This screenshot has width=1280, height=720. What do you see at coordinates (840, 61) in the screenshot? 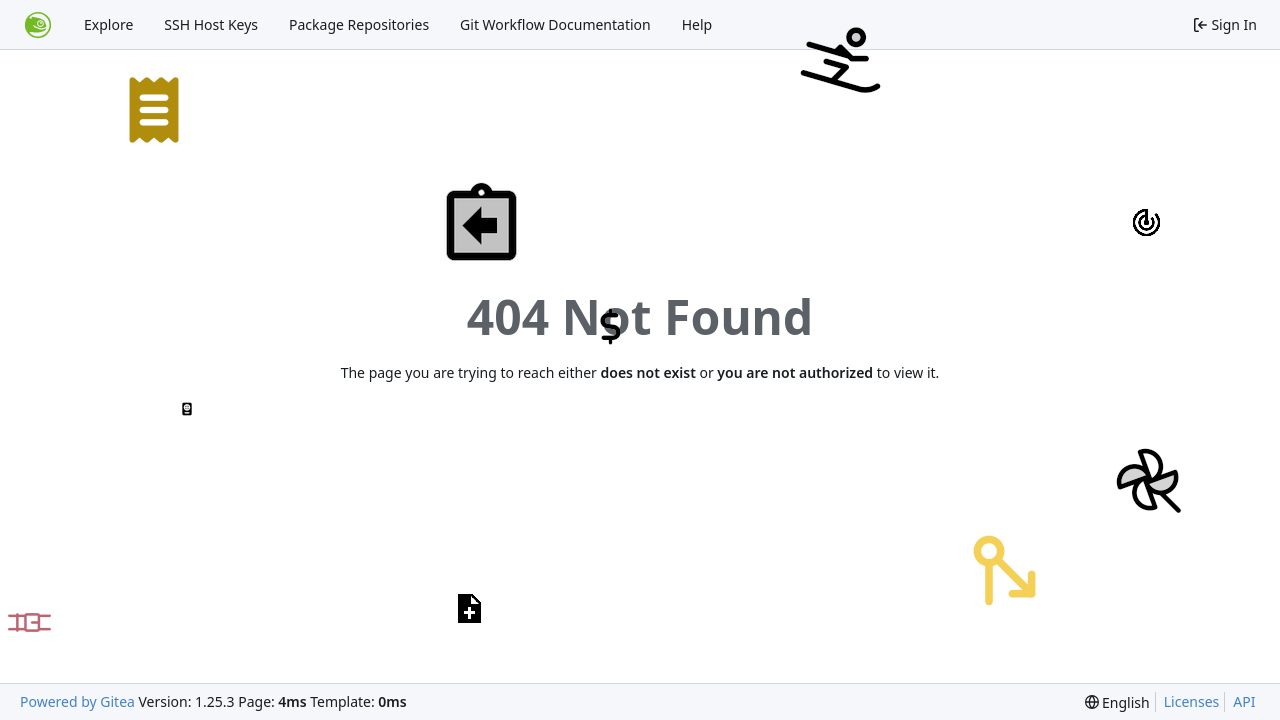
I see `access skiing or winter sports activities` at bounding box center [840, 61].